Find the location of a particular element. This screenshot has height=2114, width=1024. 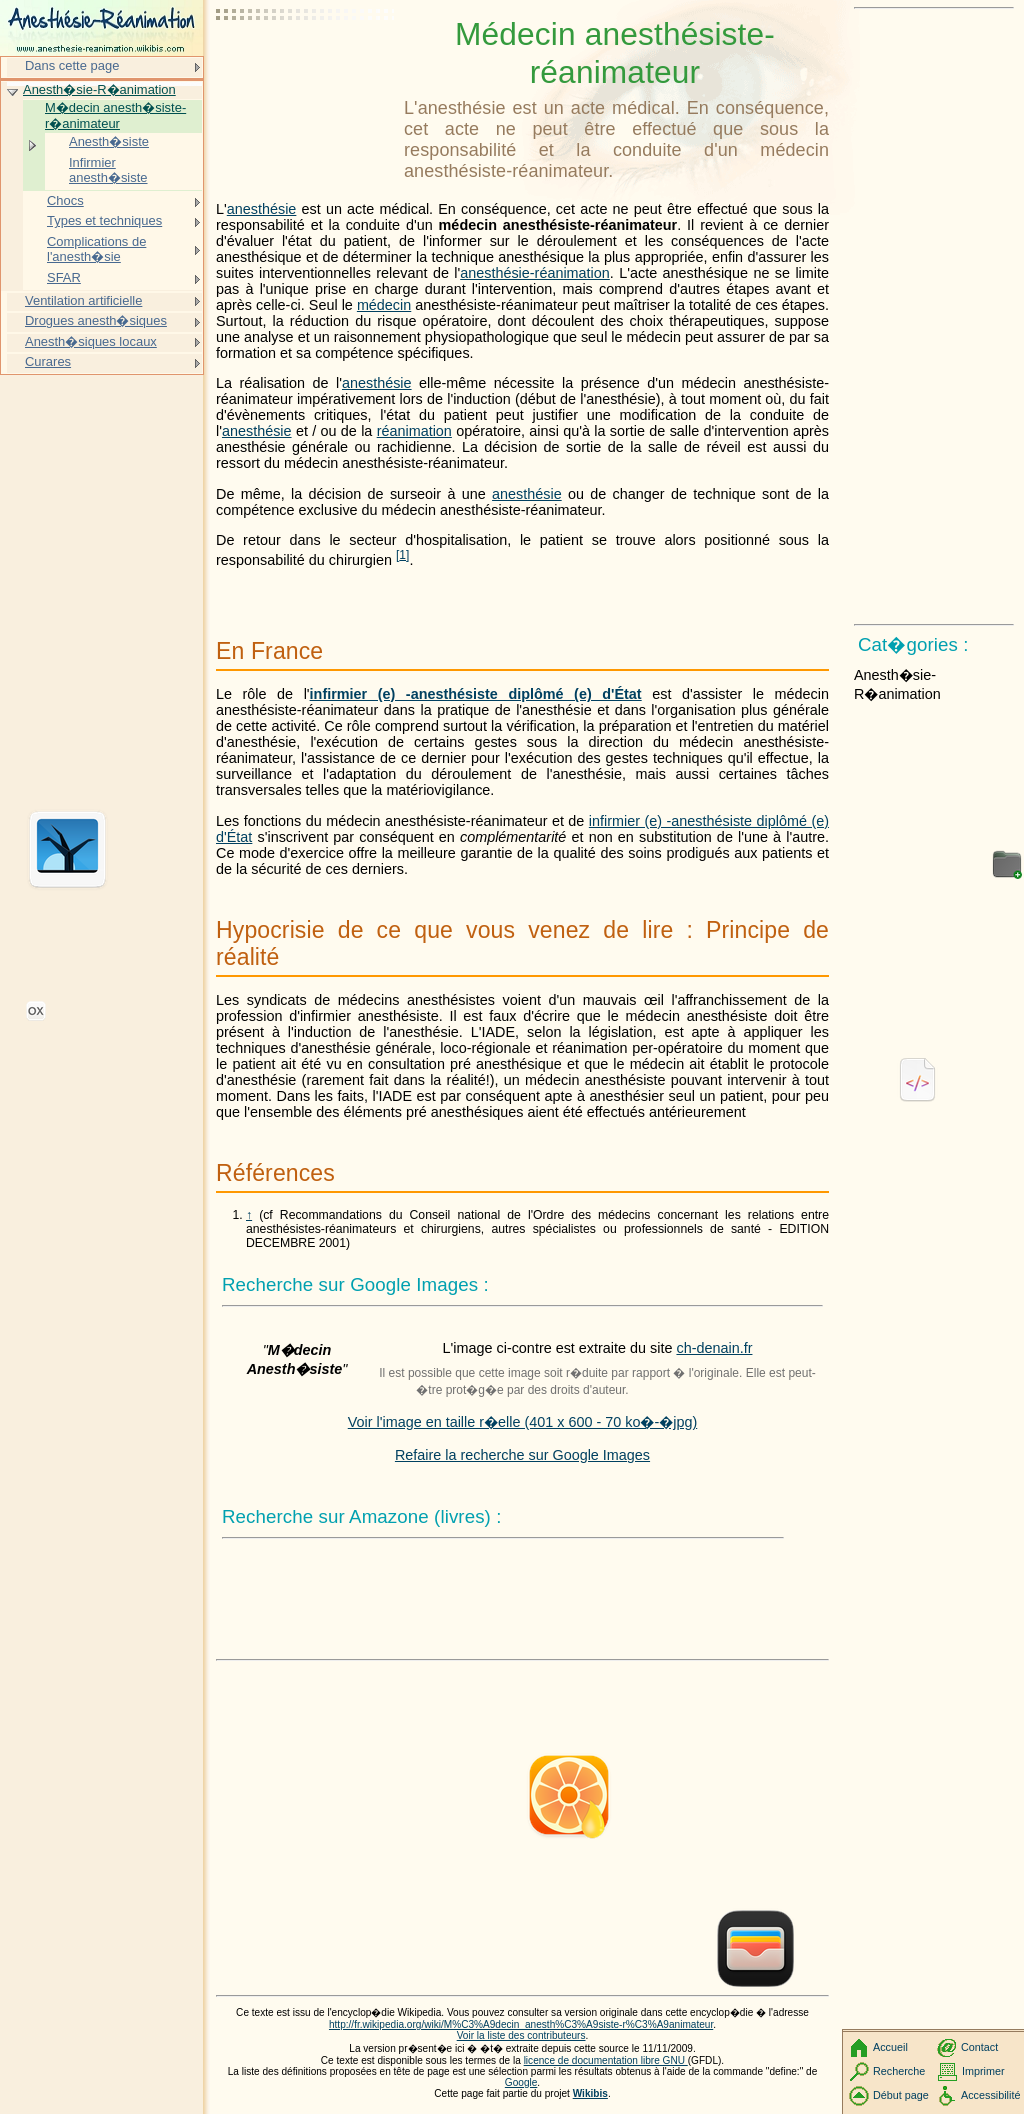

launch the OX app is located at coordinates (36, 1011).